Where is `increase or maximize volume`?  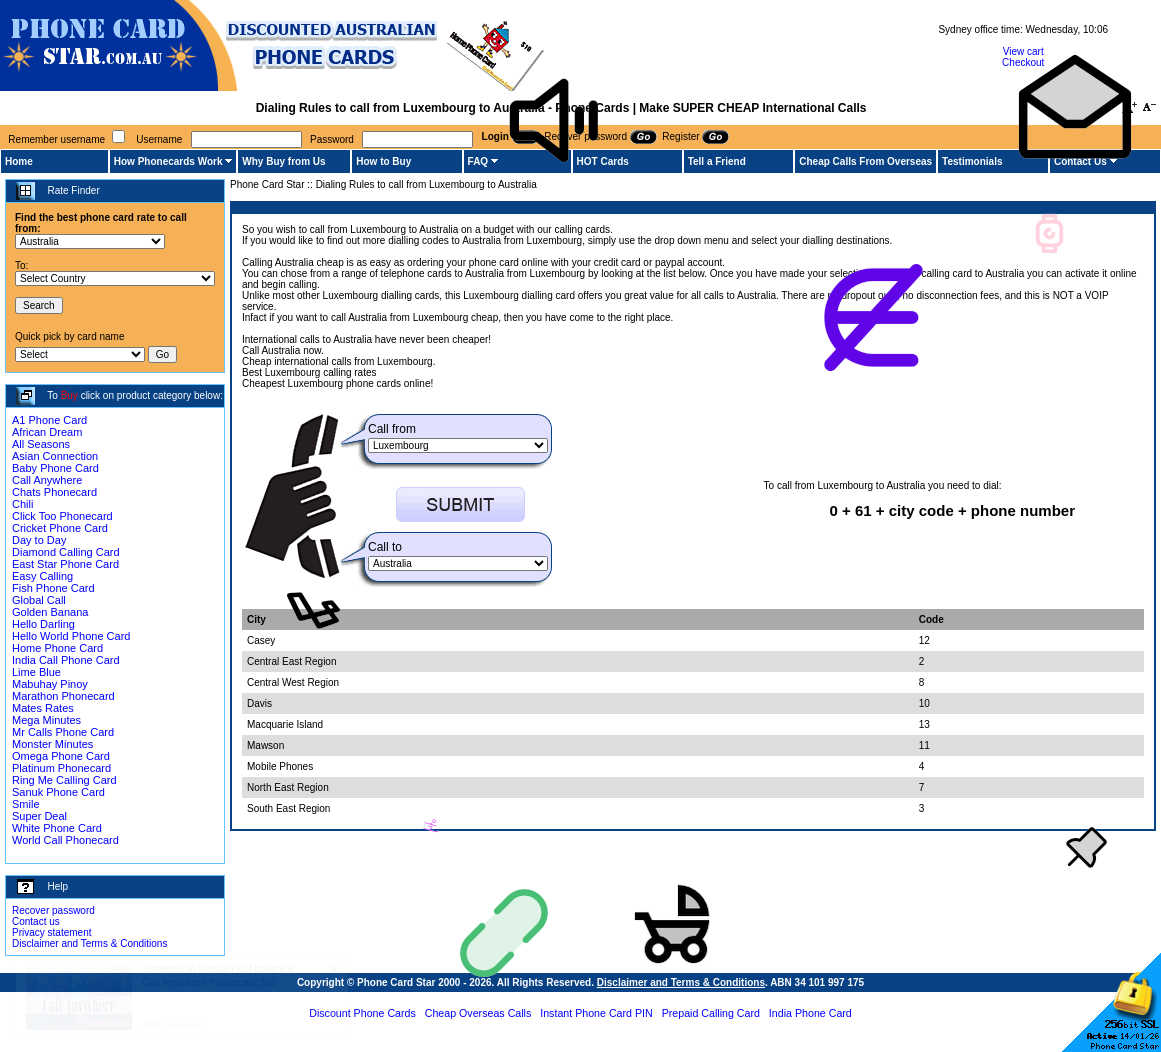
increase or maximize volume is located at coordinates (551, 120).